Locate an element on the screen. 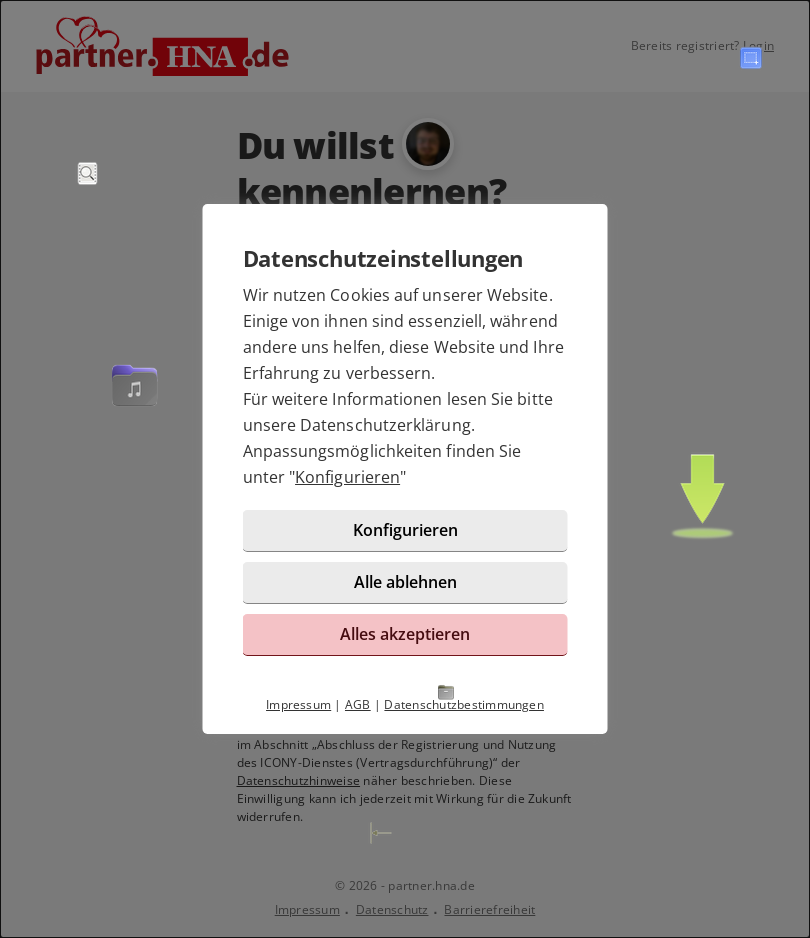 This screenshot has height=938, width=810. save the current document is located at coordinates (702, 491).